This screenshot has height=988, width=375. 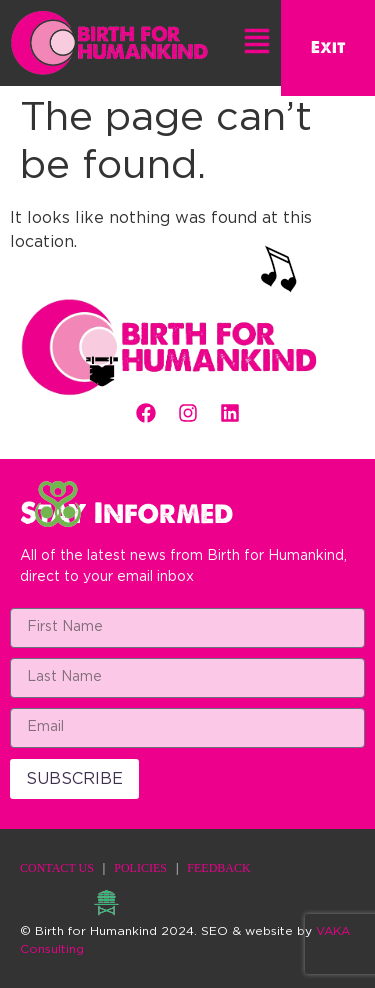 What do you see at coordinates (106, 902) in the screenshot?
I see `indicates a water tower landmark or structure` at bounding box center [106, 902].